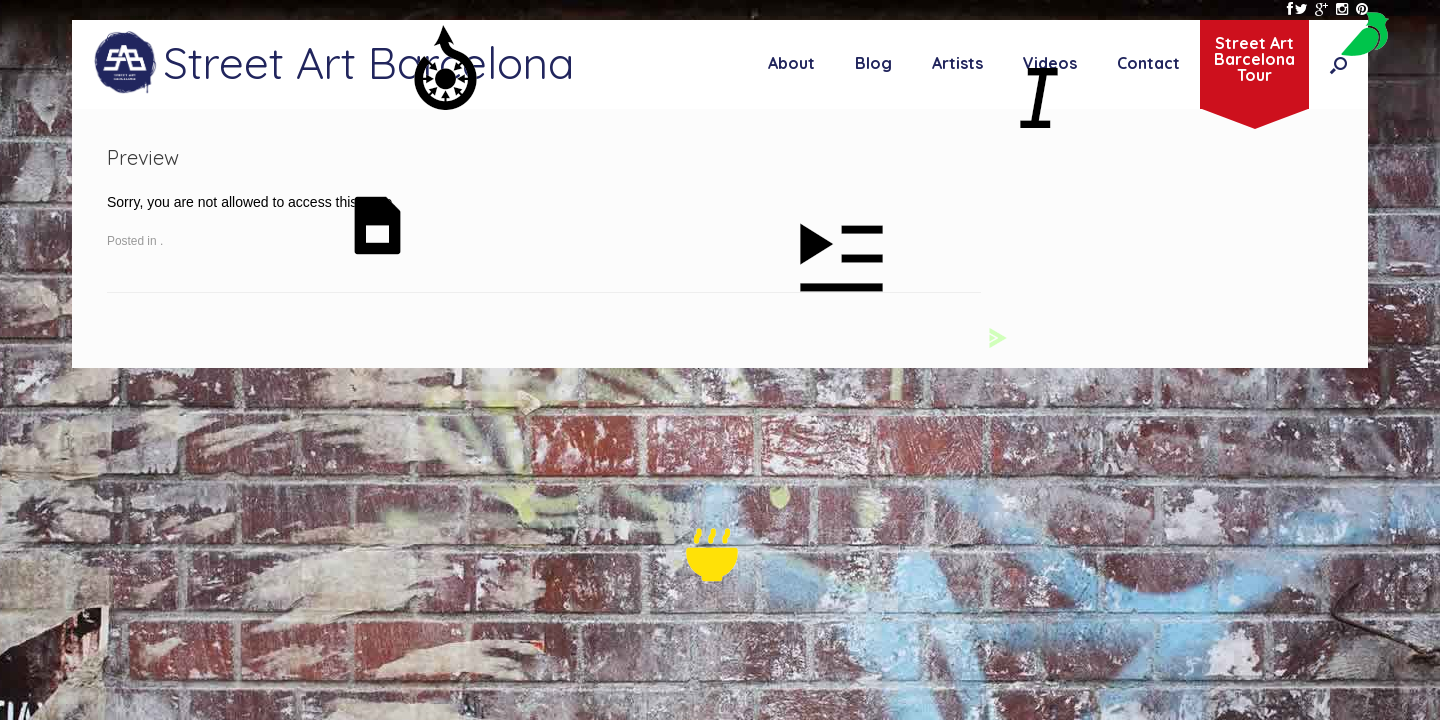 Image resolution: width=1440 pixels, height=720 pixels. Describe the element at coordinates (998, 338) in the screenshot. I see `open the LibreTube app` at that location.